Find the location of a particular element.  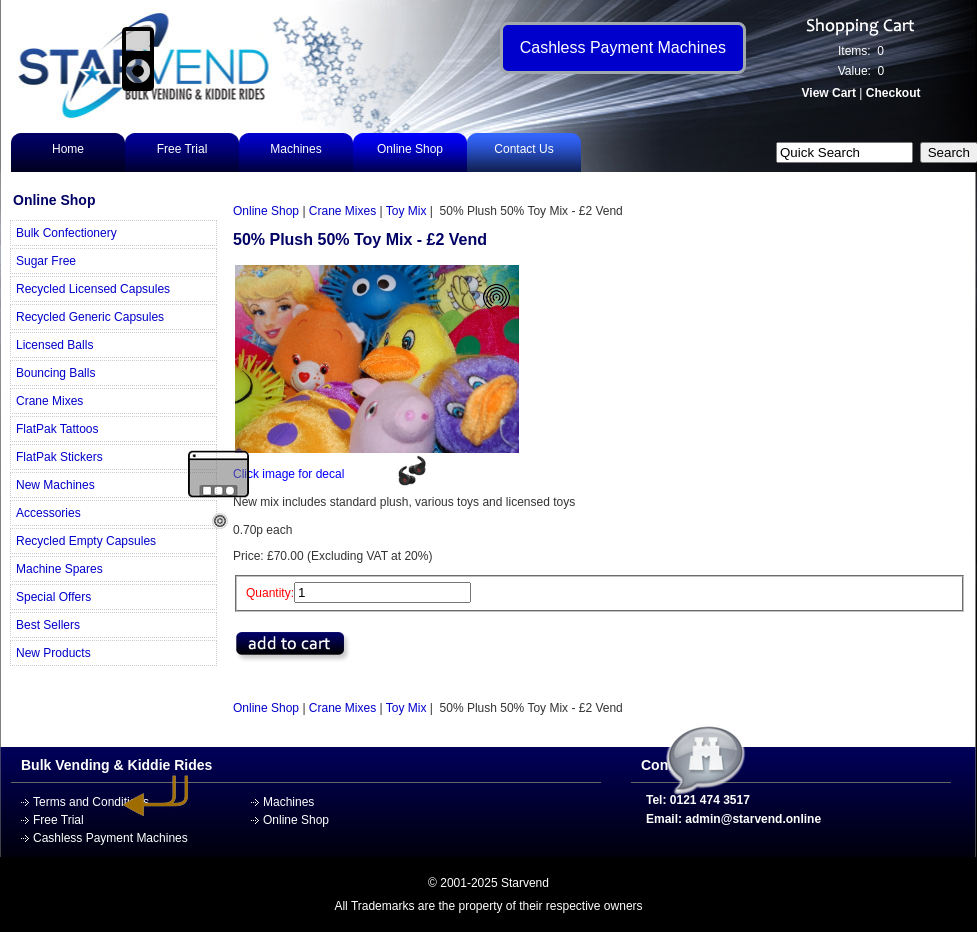

iPod nano device in sidebar is located at coordinates (138, 59).